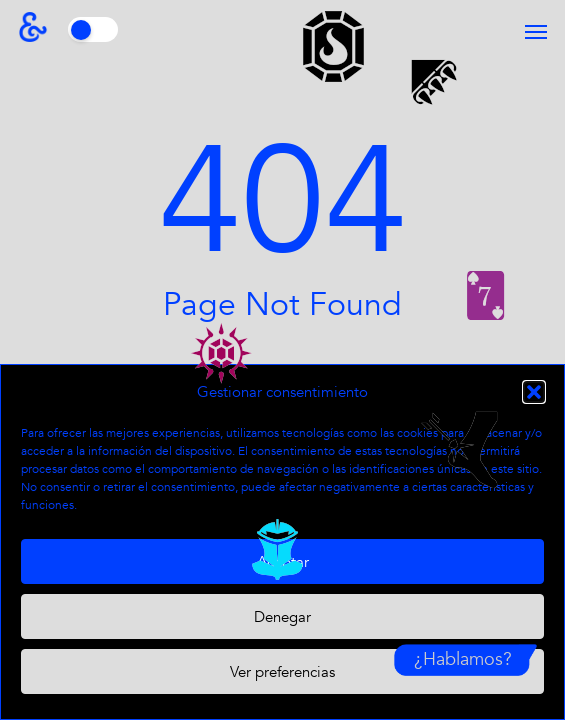 The image size is (565, 720). What do you see at coordinates (434, 82) in the screenshot?
I see `launch missile attack or special weapon ability` at bounding box center [434, 82].